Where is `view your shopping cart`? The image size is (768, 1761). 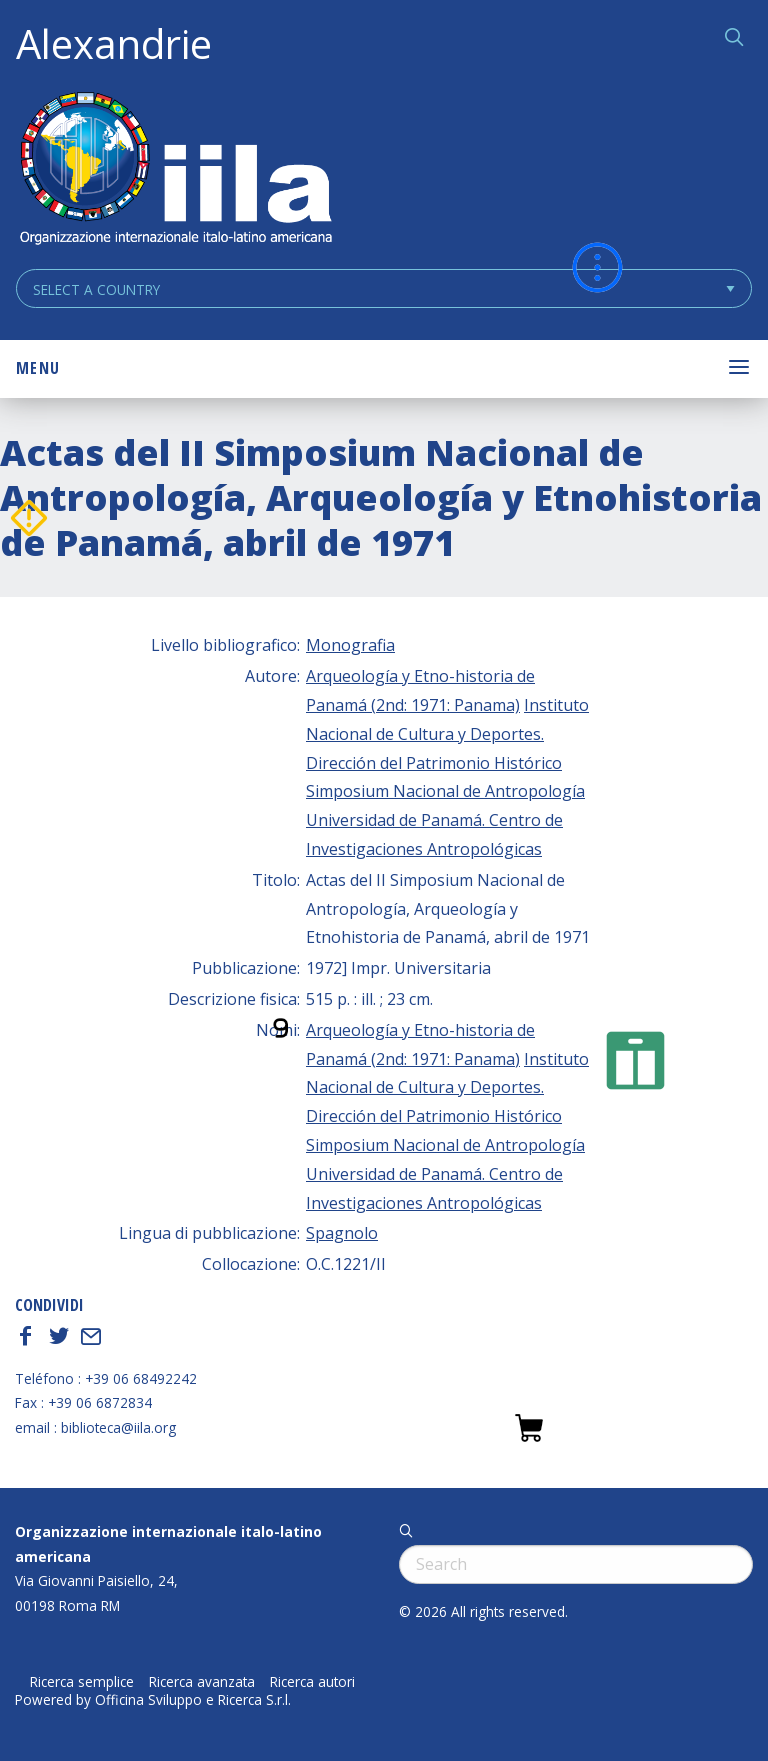 view your shopping cart is located at coordinates (529, 1428).